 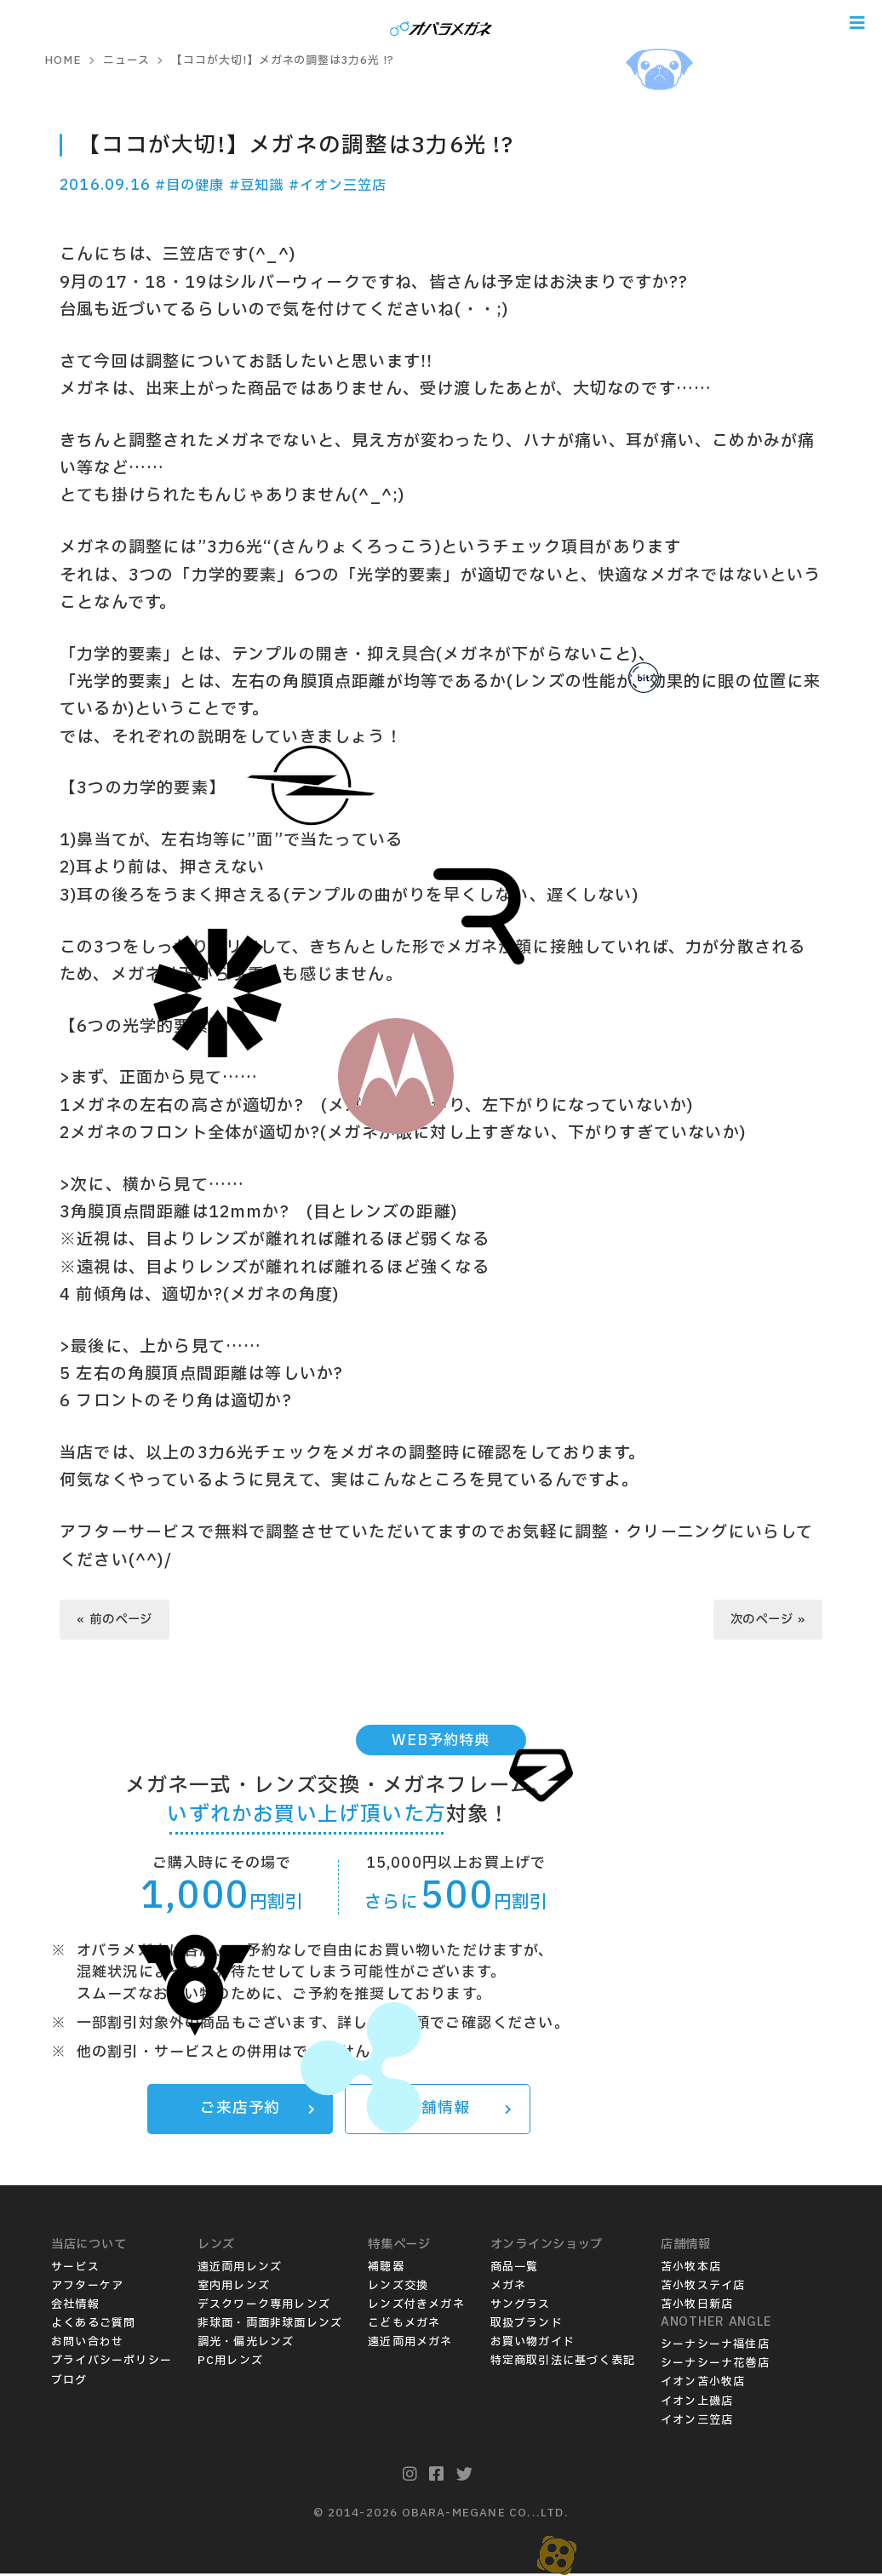 What do you see at coordinates (541, 1775) in the screenshot?
I see `zod typescript validation library logo` at bounding box center [541, 1775].